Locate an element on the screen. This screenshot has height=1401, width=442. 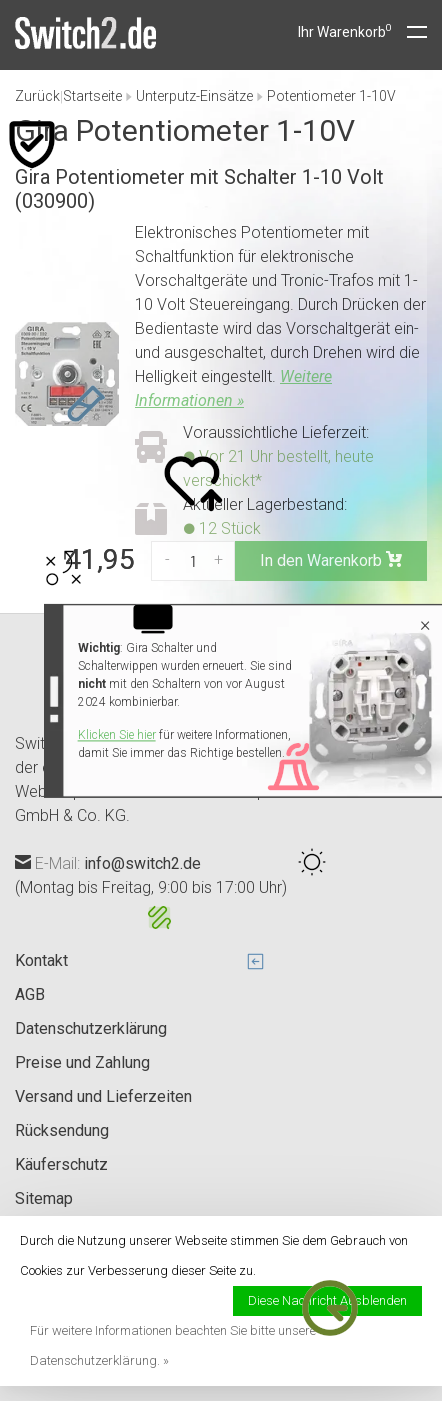
access tv or streaming content is located at coordinates (153, 619).